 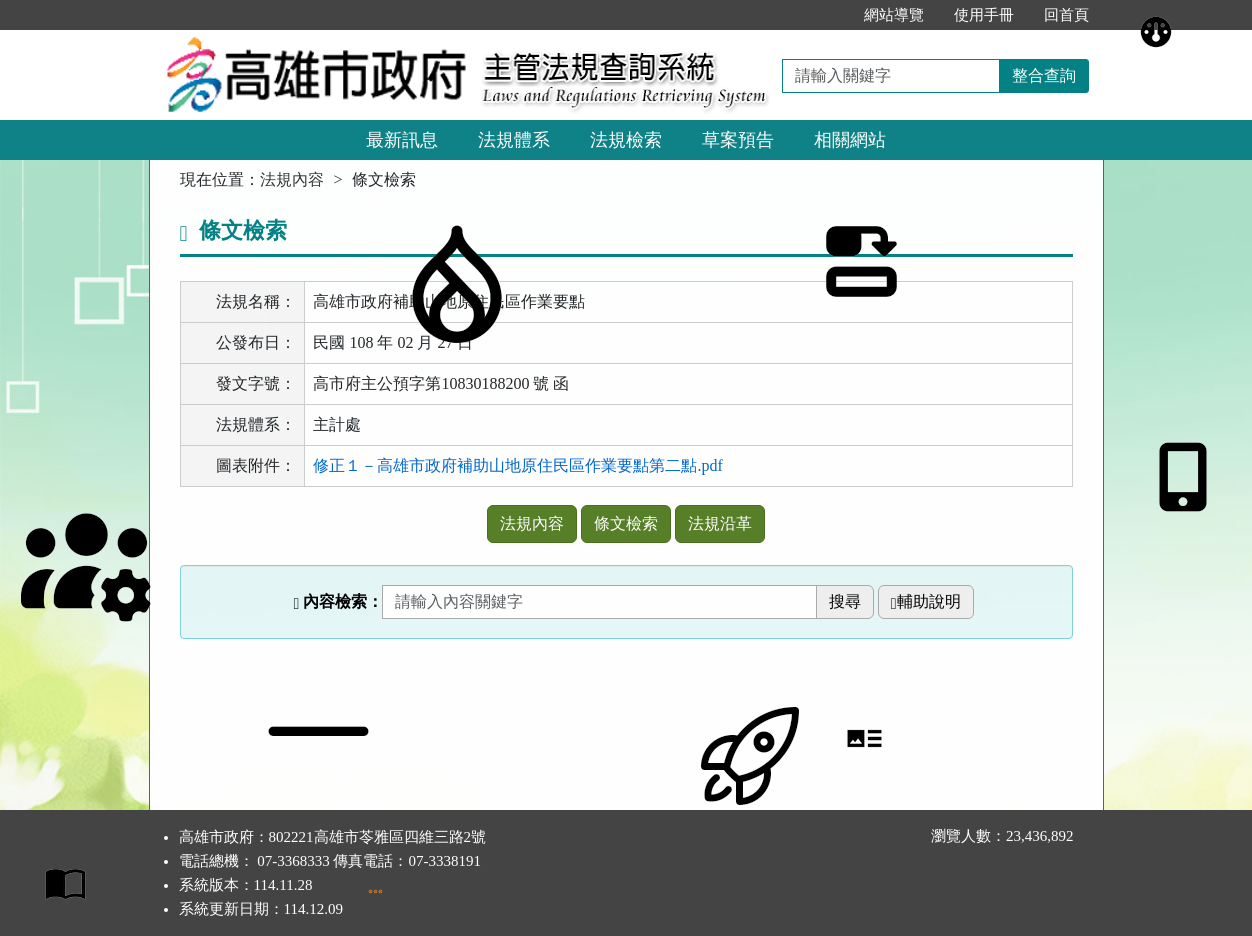 I want to click on minimize the current window, so click(x=318, y=698).